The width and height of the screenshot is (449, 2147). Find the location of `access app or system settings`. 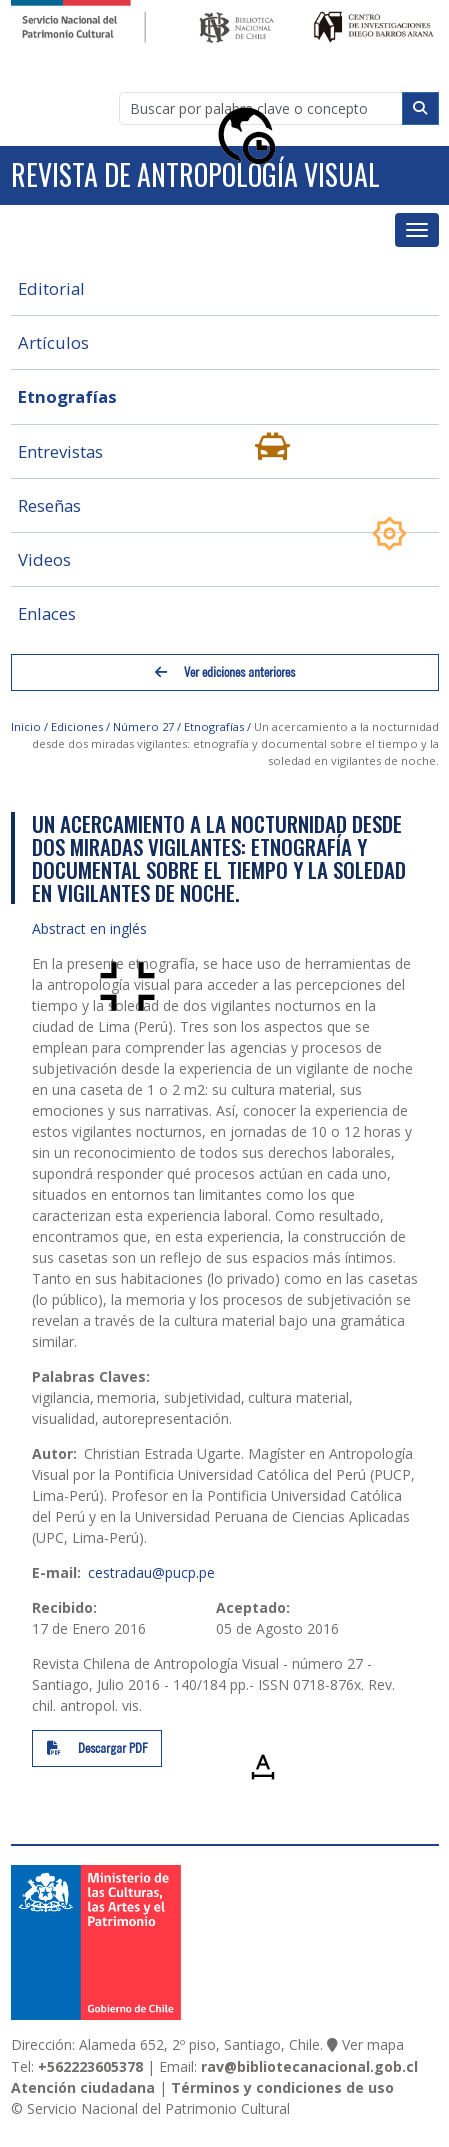

access app or system settings is located at coordinates (389, 533).